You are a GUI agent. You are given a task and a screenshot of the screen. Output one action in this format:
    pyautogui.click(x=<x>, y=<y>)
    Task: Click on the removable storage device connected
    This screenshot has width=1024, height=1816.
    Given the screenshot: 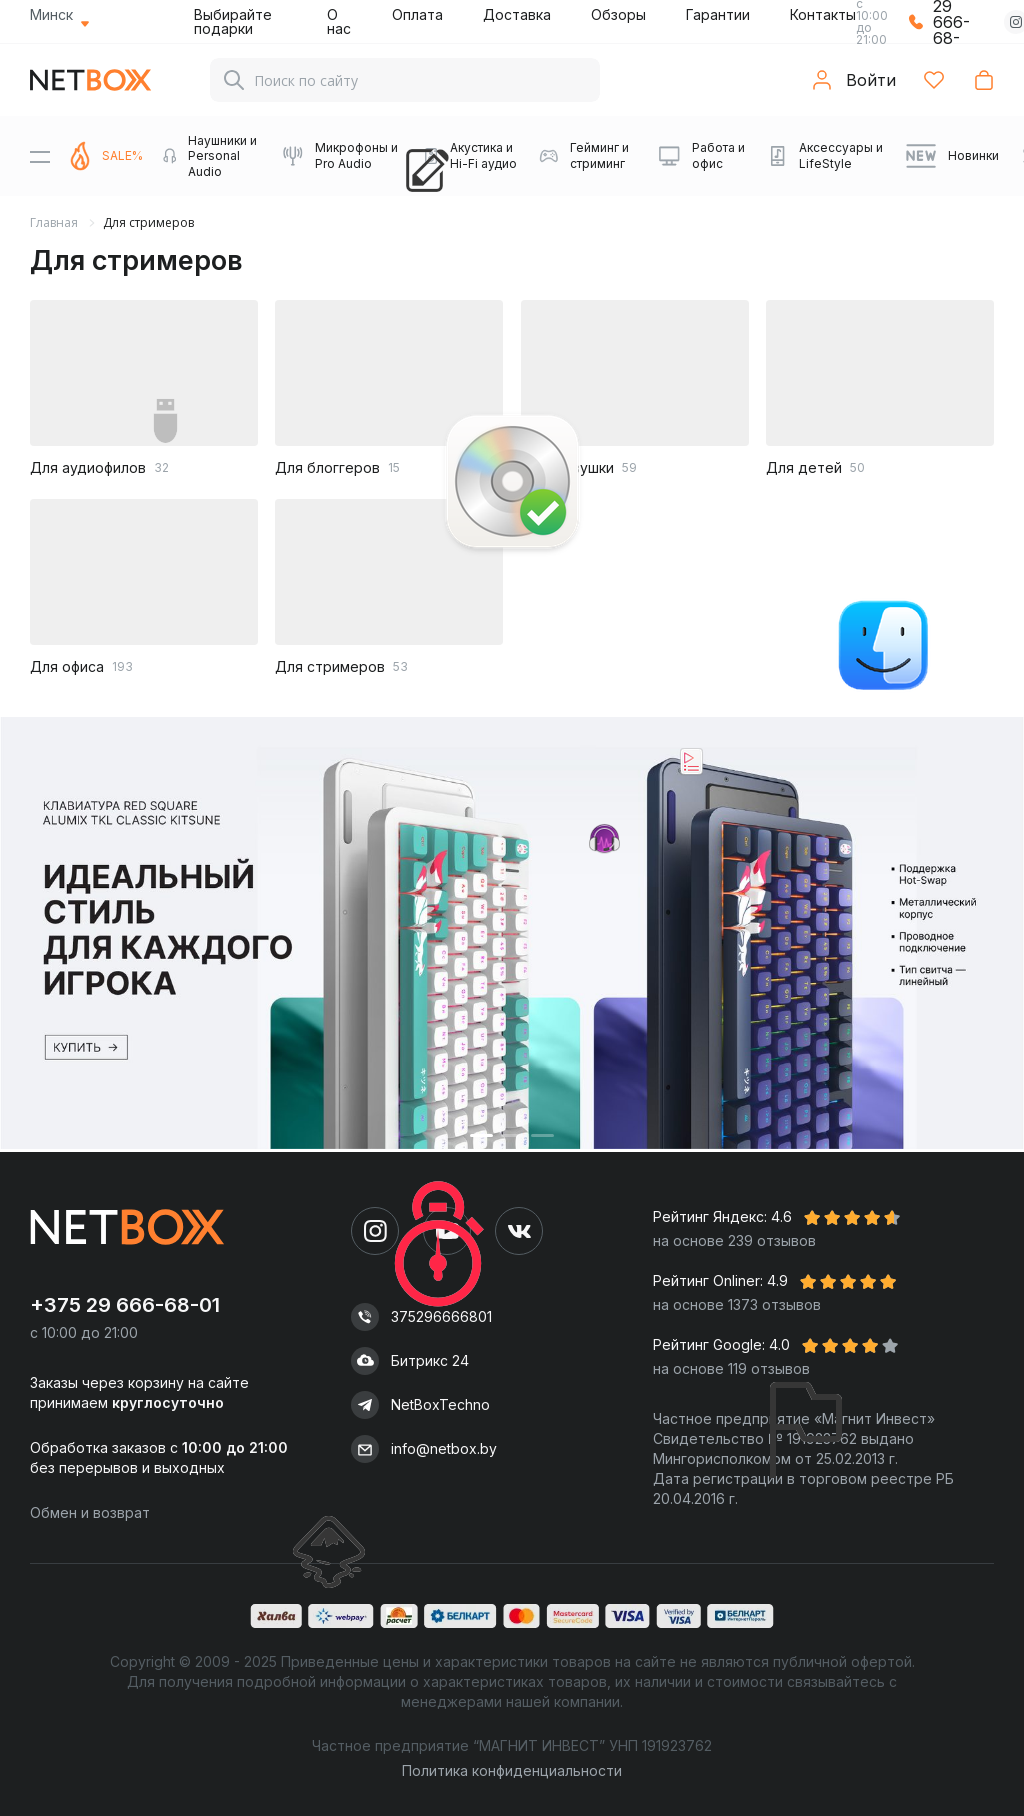 What is the action you would take?
    pyautogui.click(x=165, y=419)
    